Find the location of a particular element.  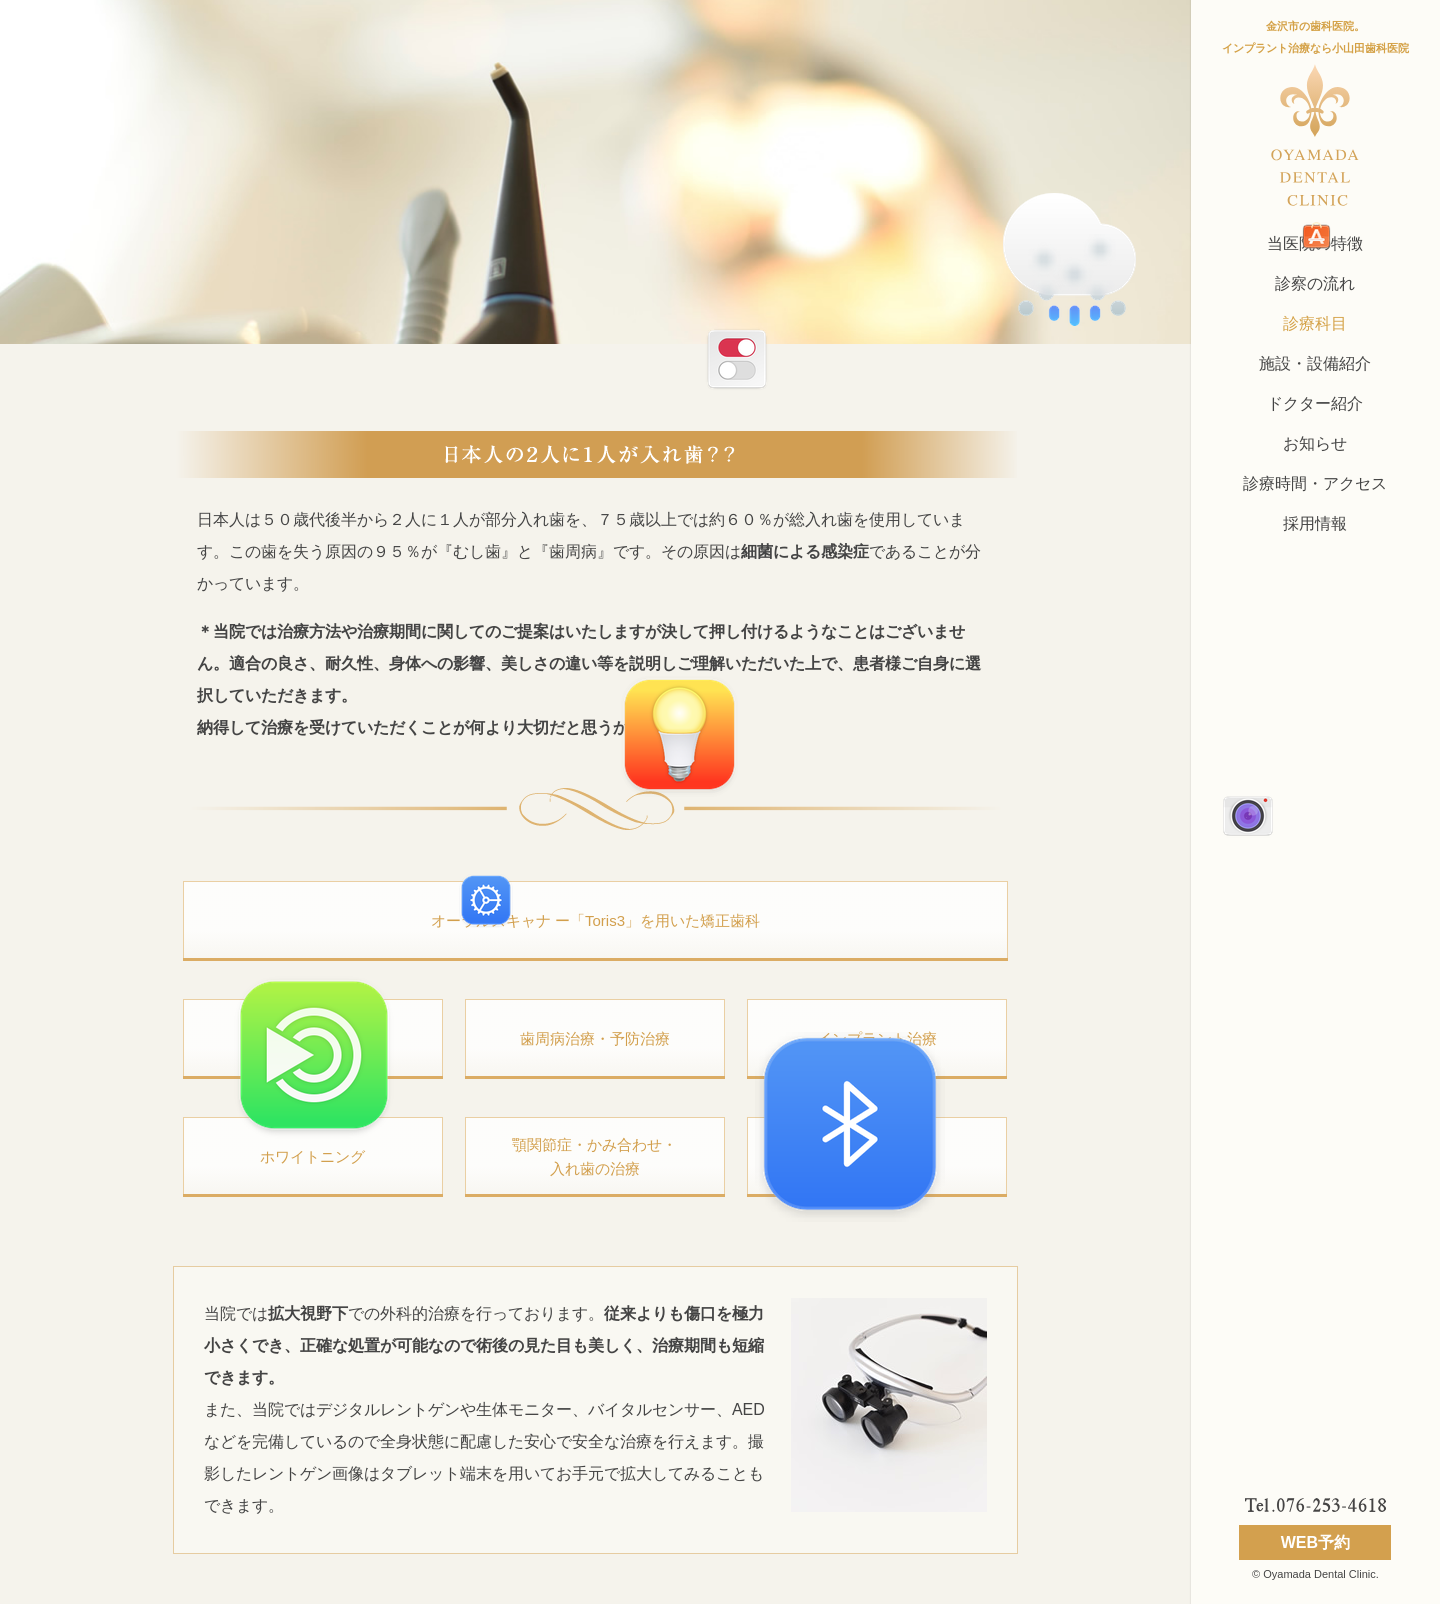

open the software center to browse and install applications is located at coordinates (1316, 236).